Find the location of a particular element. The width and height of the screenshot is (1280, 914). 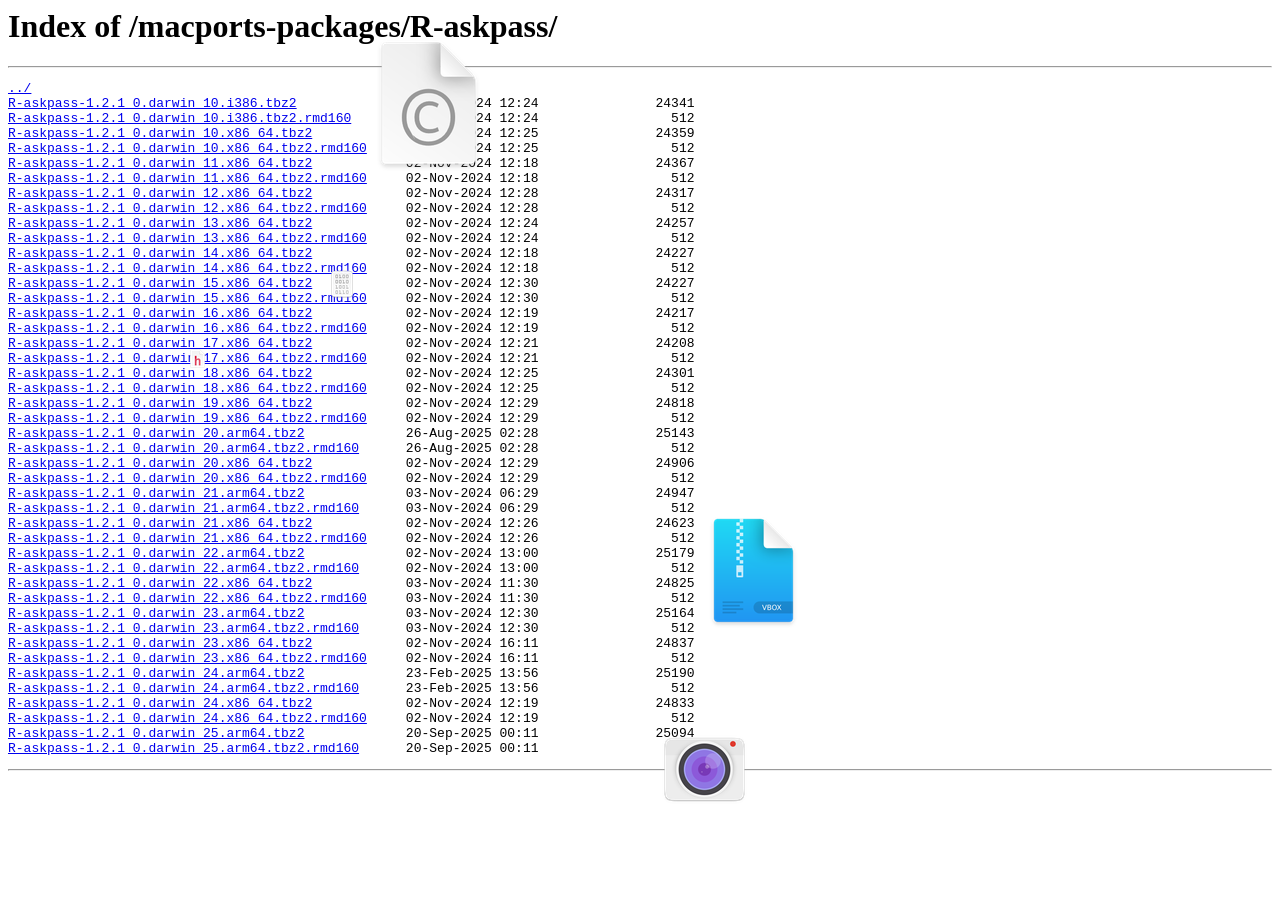

indicates a file currently being copied is located at coordinates (428, 105).